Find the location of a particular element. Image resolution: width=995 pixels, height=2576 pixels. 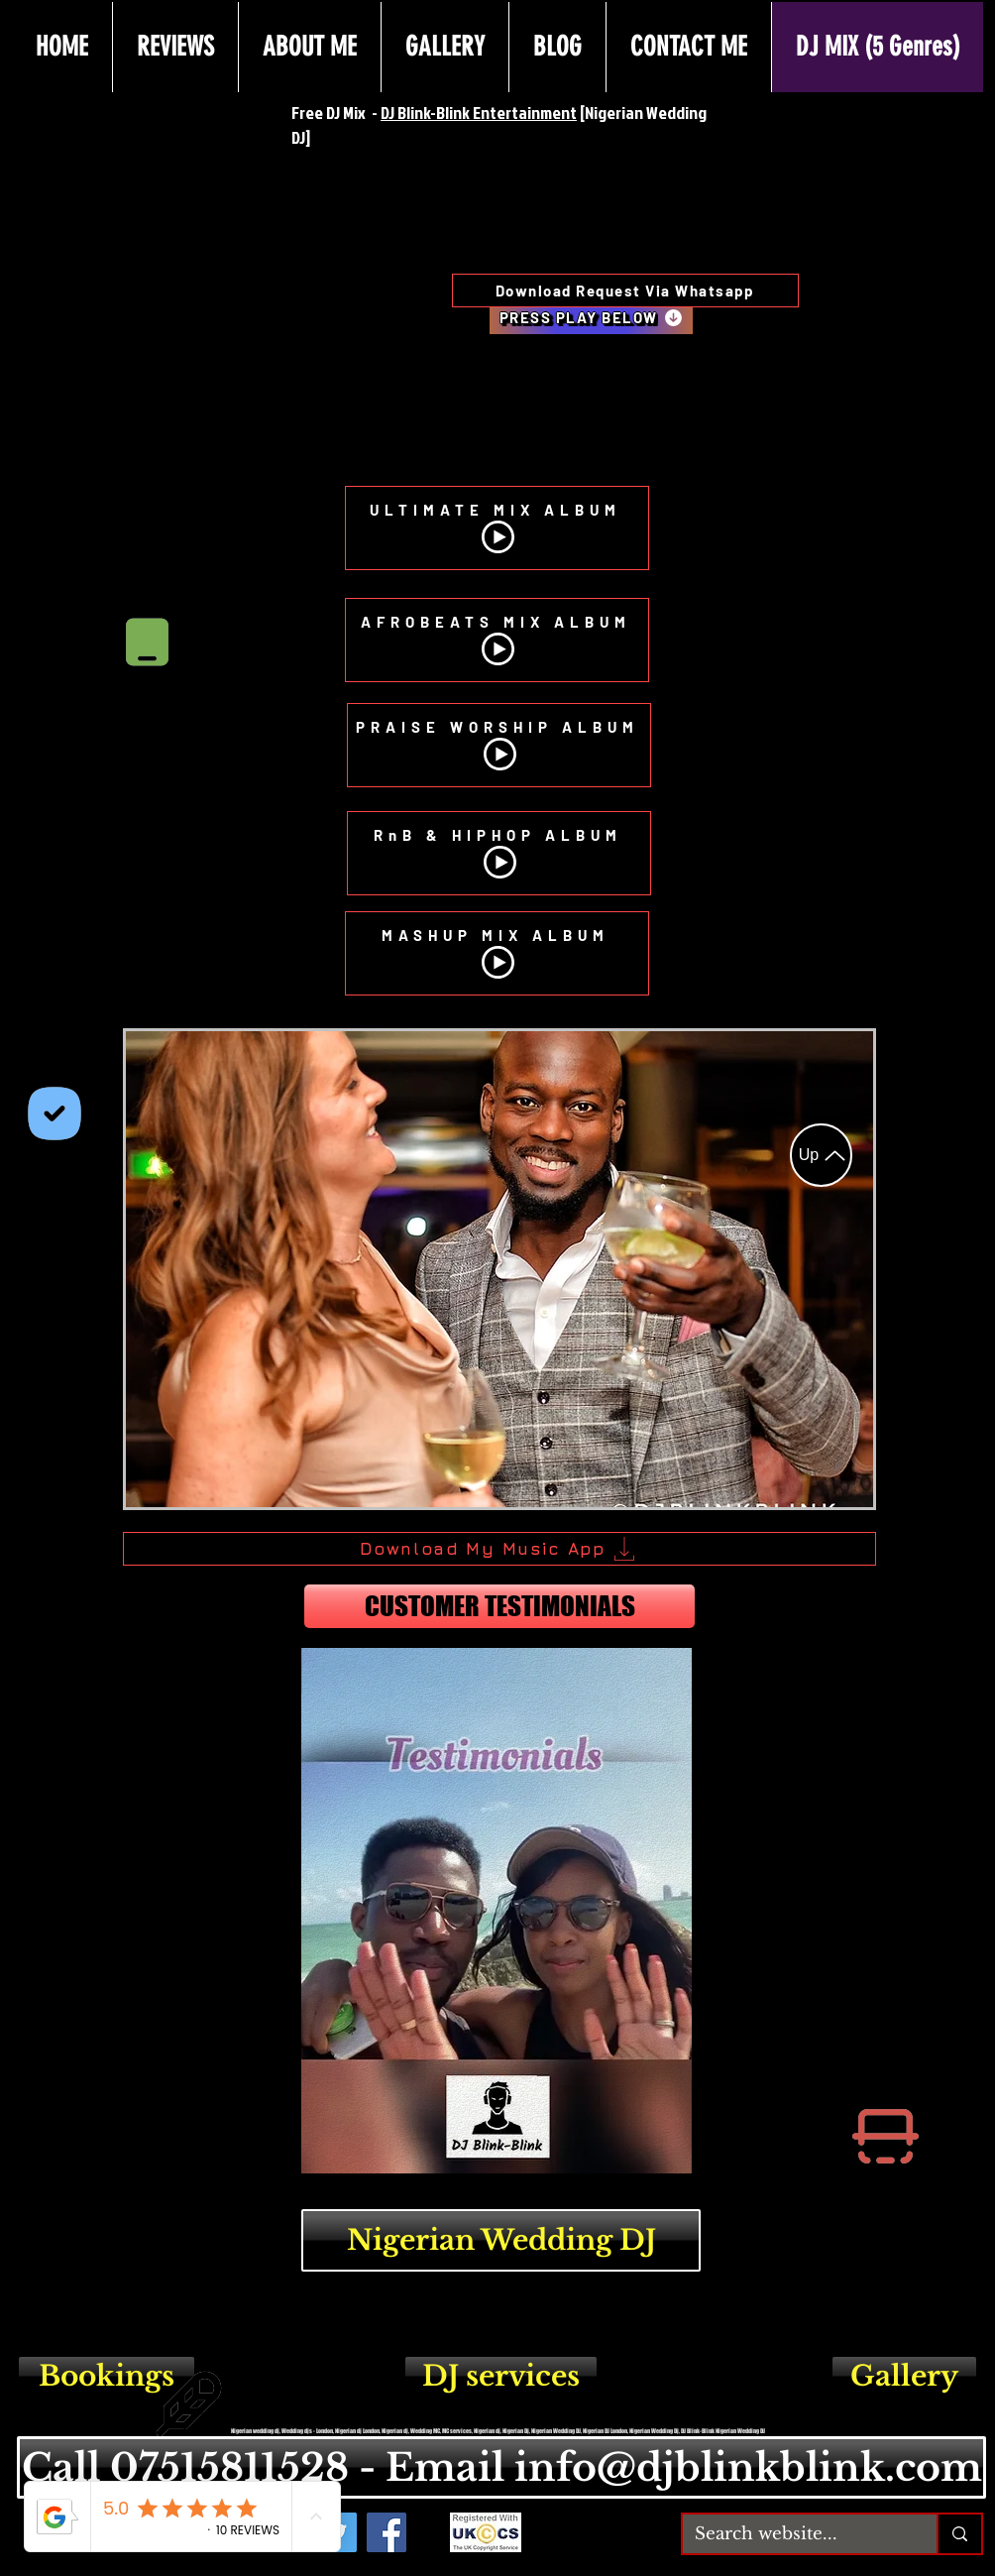

toggle horizontal layout or orientation is located at coordinates (885, 2136).